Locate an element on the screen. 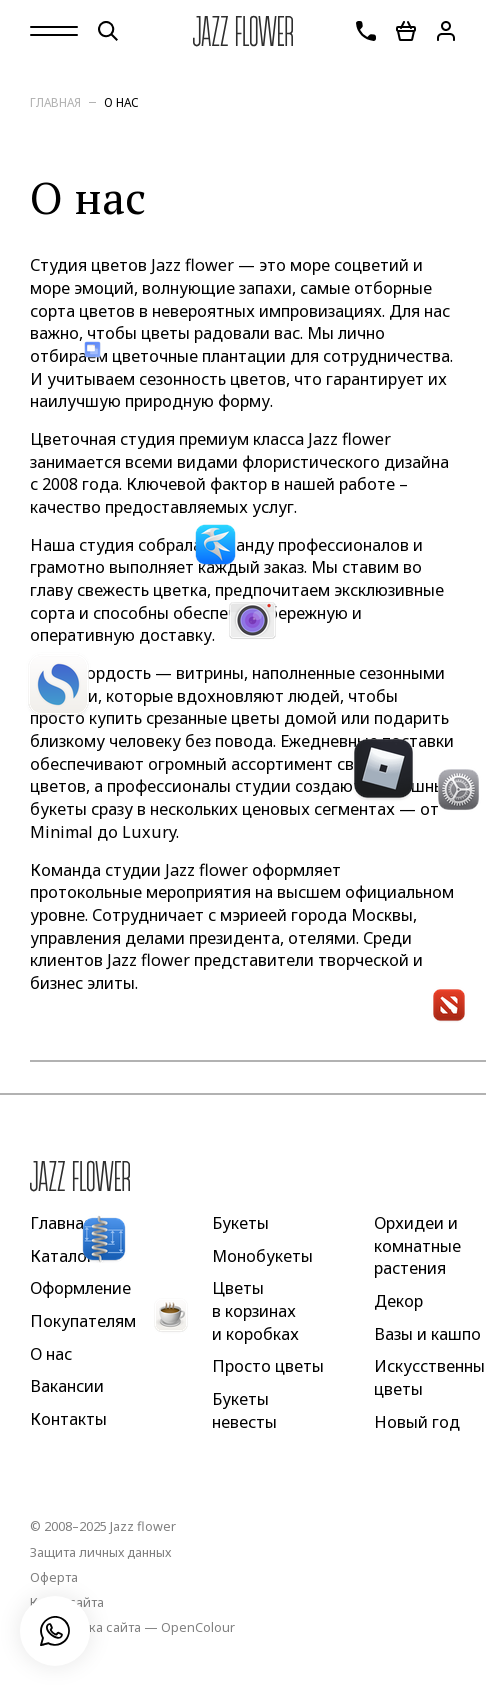 This screenshot has width=486, height=1686. launch Dota 2 is located at coordinates (449, 1005).